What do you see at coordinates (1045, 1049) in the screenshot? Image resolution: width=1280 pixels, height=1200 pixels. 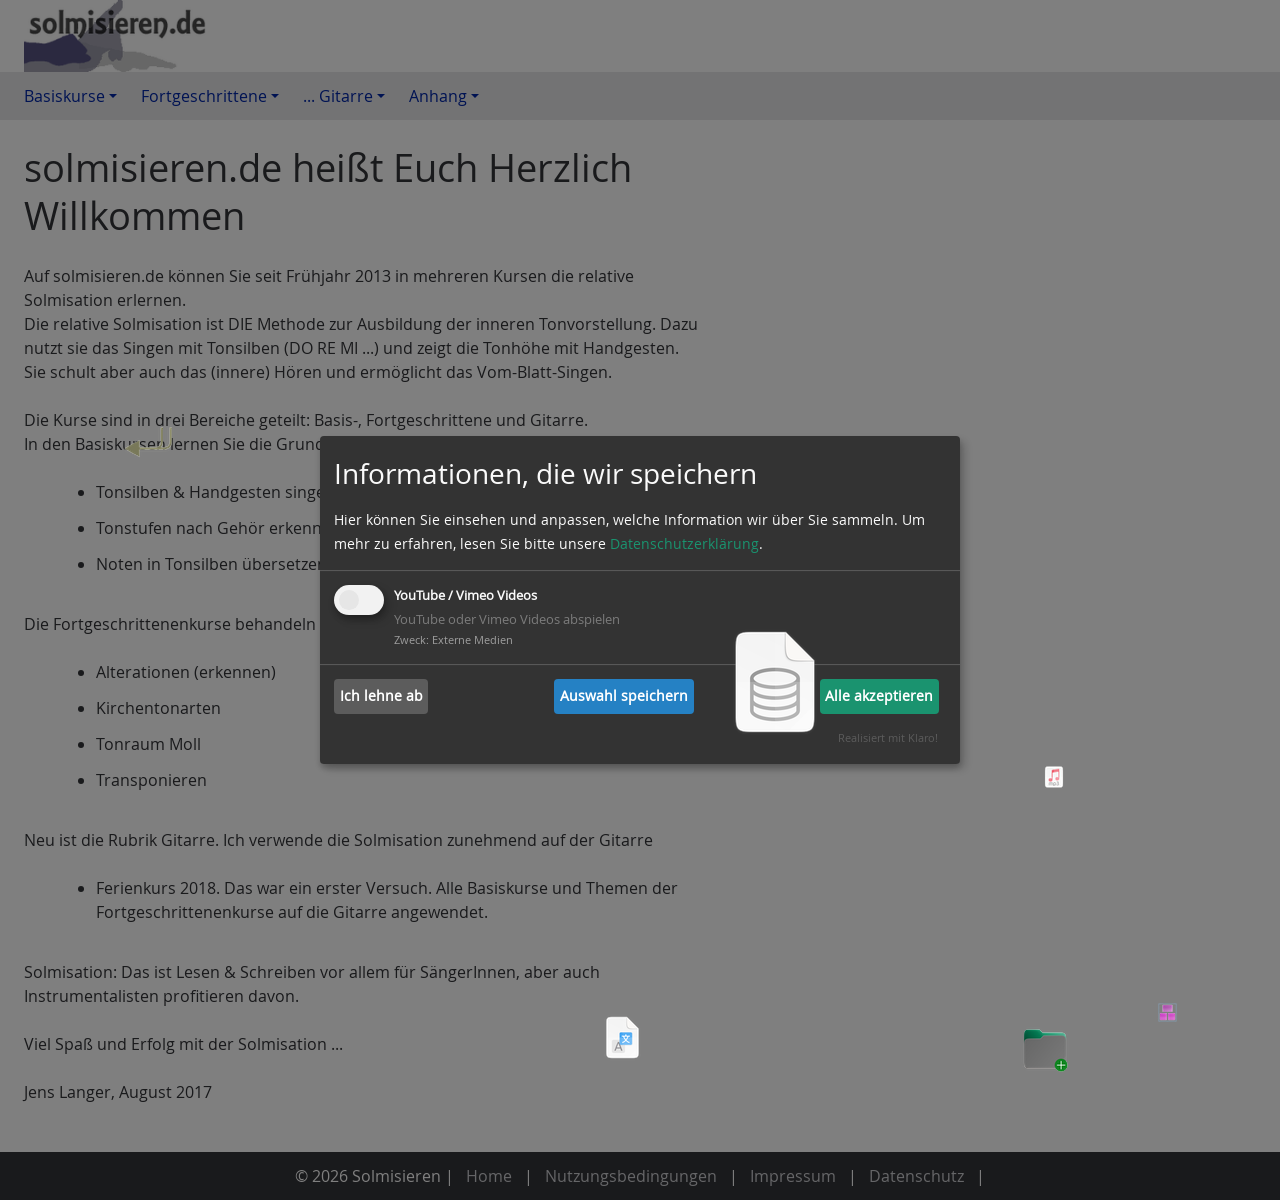 I see `create a new folder` at bounding box center [1045, 1049].